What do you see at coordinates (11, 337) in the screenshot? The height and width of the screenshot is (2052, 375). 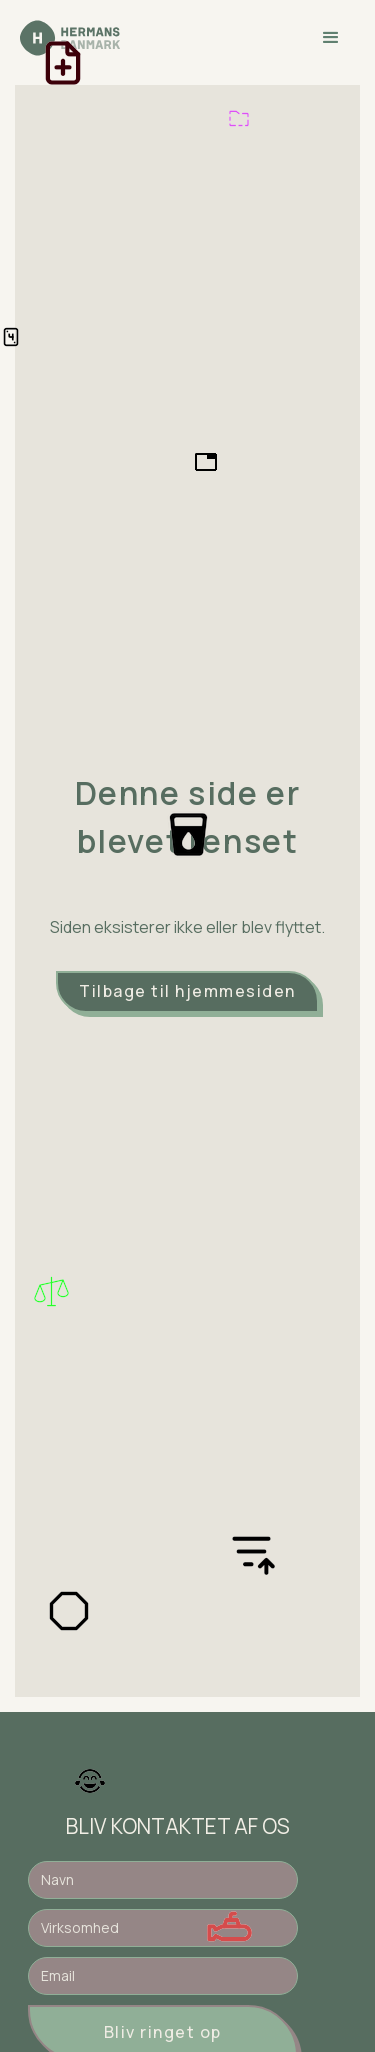 I see `select the four of clubs card` at bounding box center [11, 337].